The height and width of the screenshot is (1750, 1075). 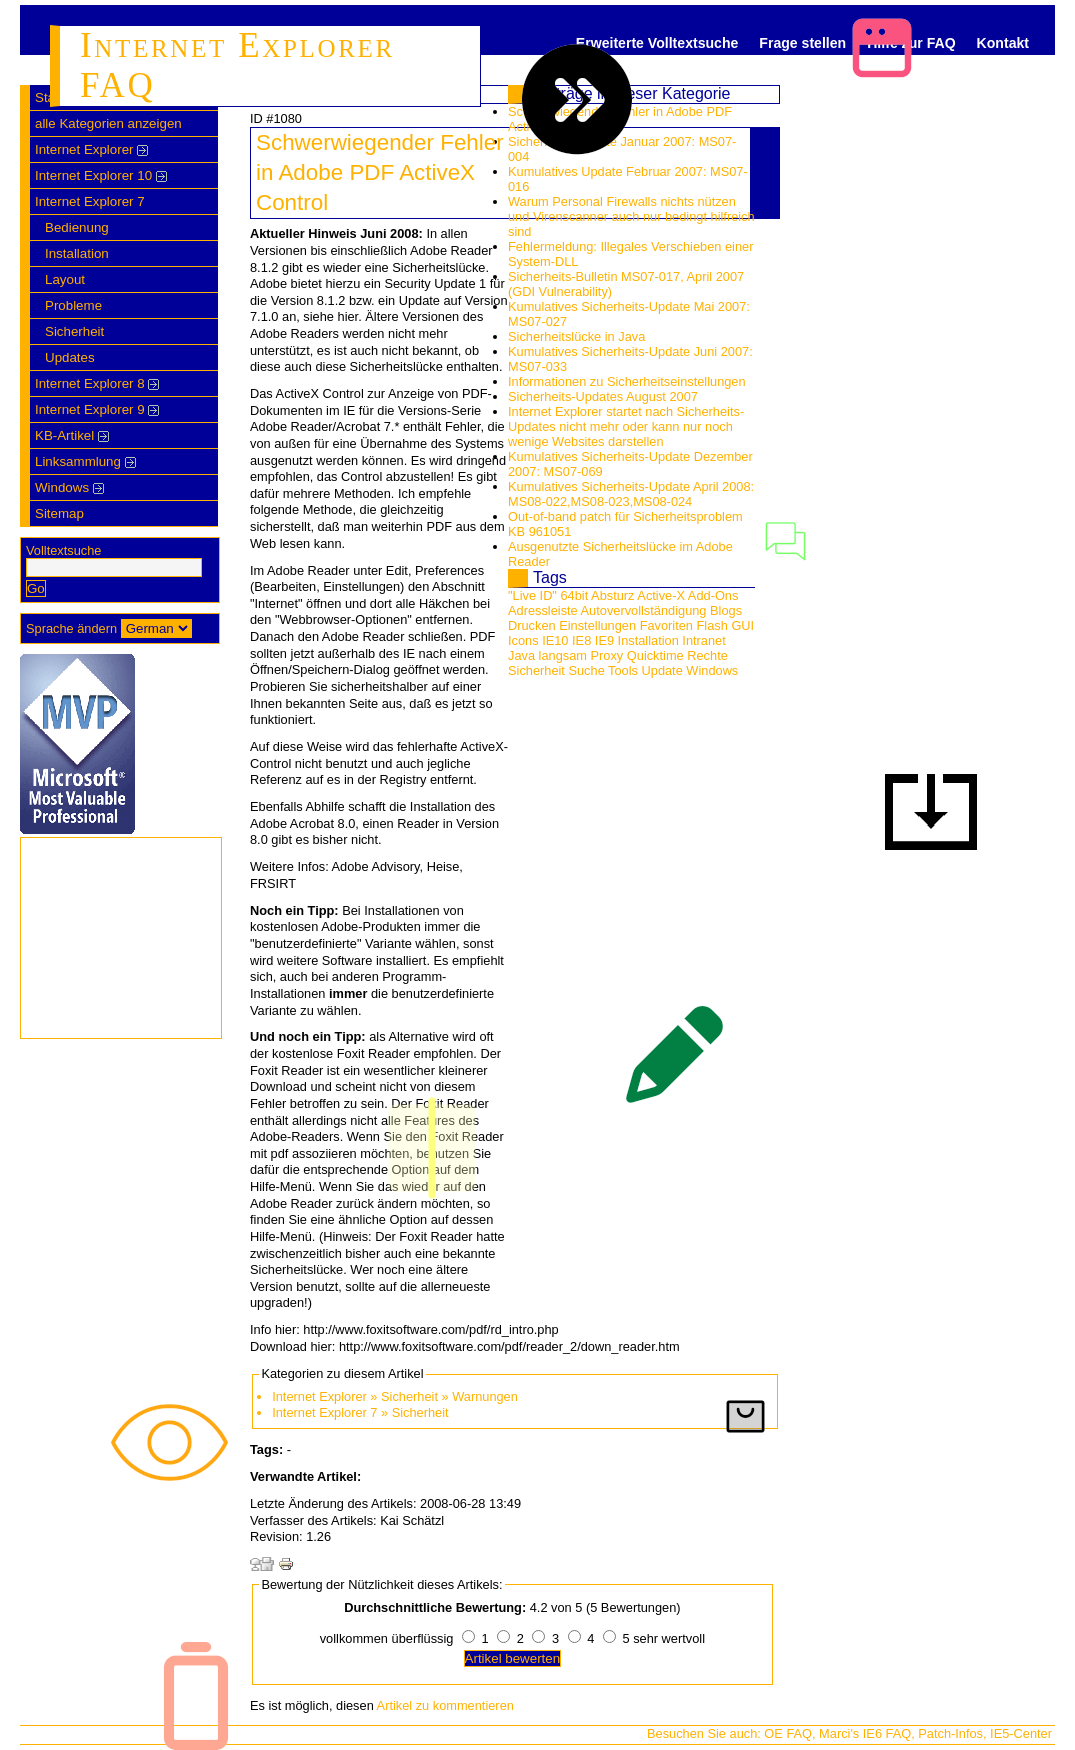 What do you see at coordinates (169, 1442) in the screenshot?
I see `view or preview content` at bounding box center [169, 1442].